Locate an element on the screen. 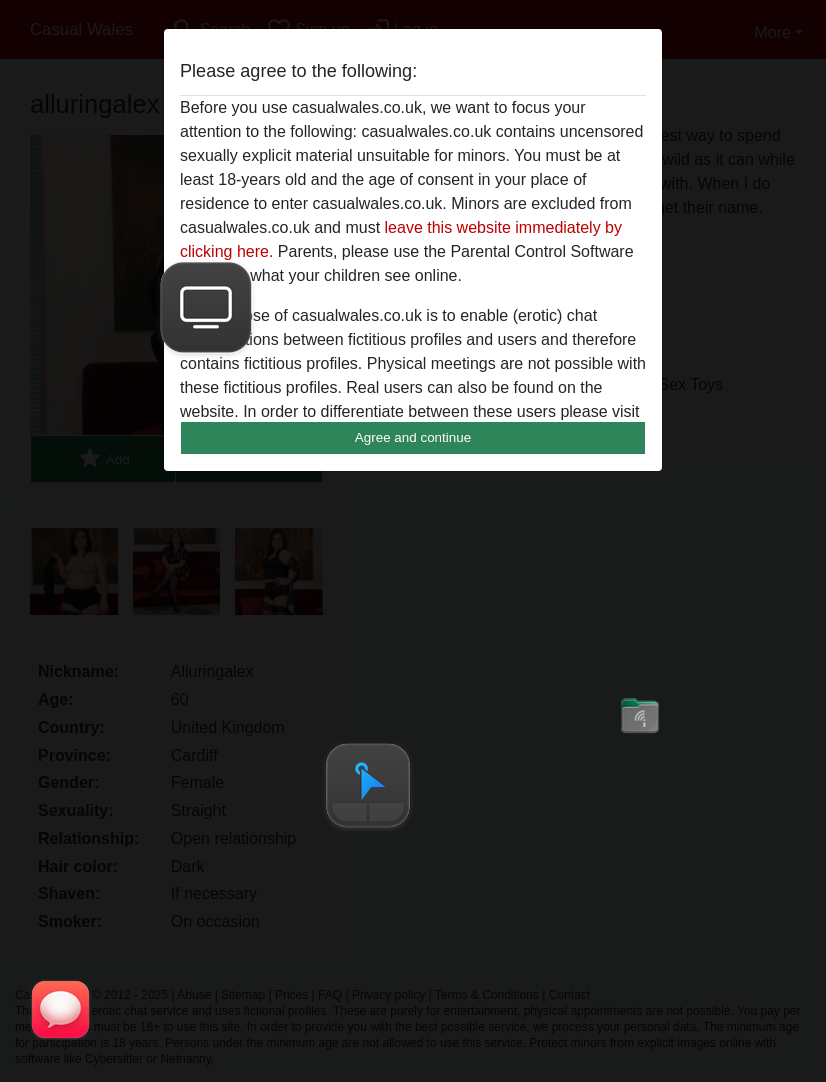 The image size is (826, 1082). open insync cloud sync folder is located at coordinates (640, 715).